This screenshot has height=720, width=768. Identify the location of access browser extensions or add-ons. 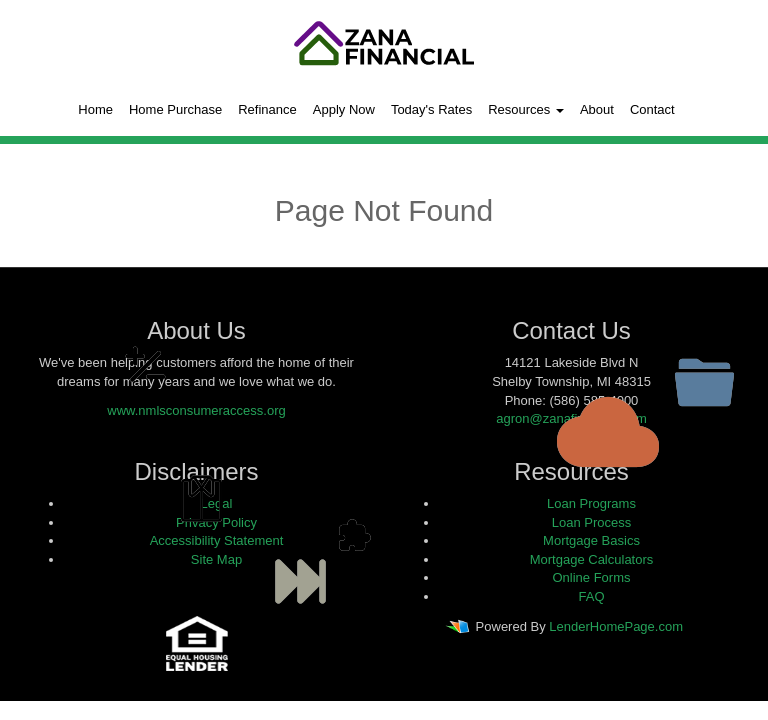
(355, 535).